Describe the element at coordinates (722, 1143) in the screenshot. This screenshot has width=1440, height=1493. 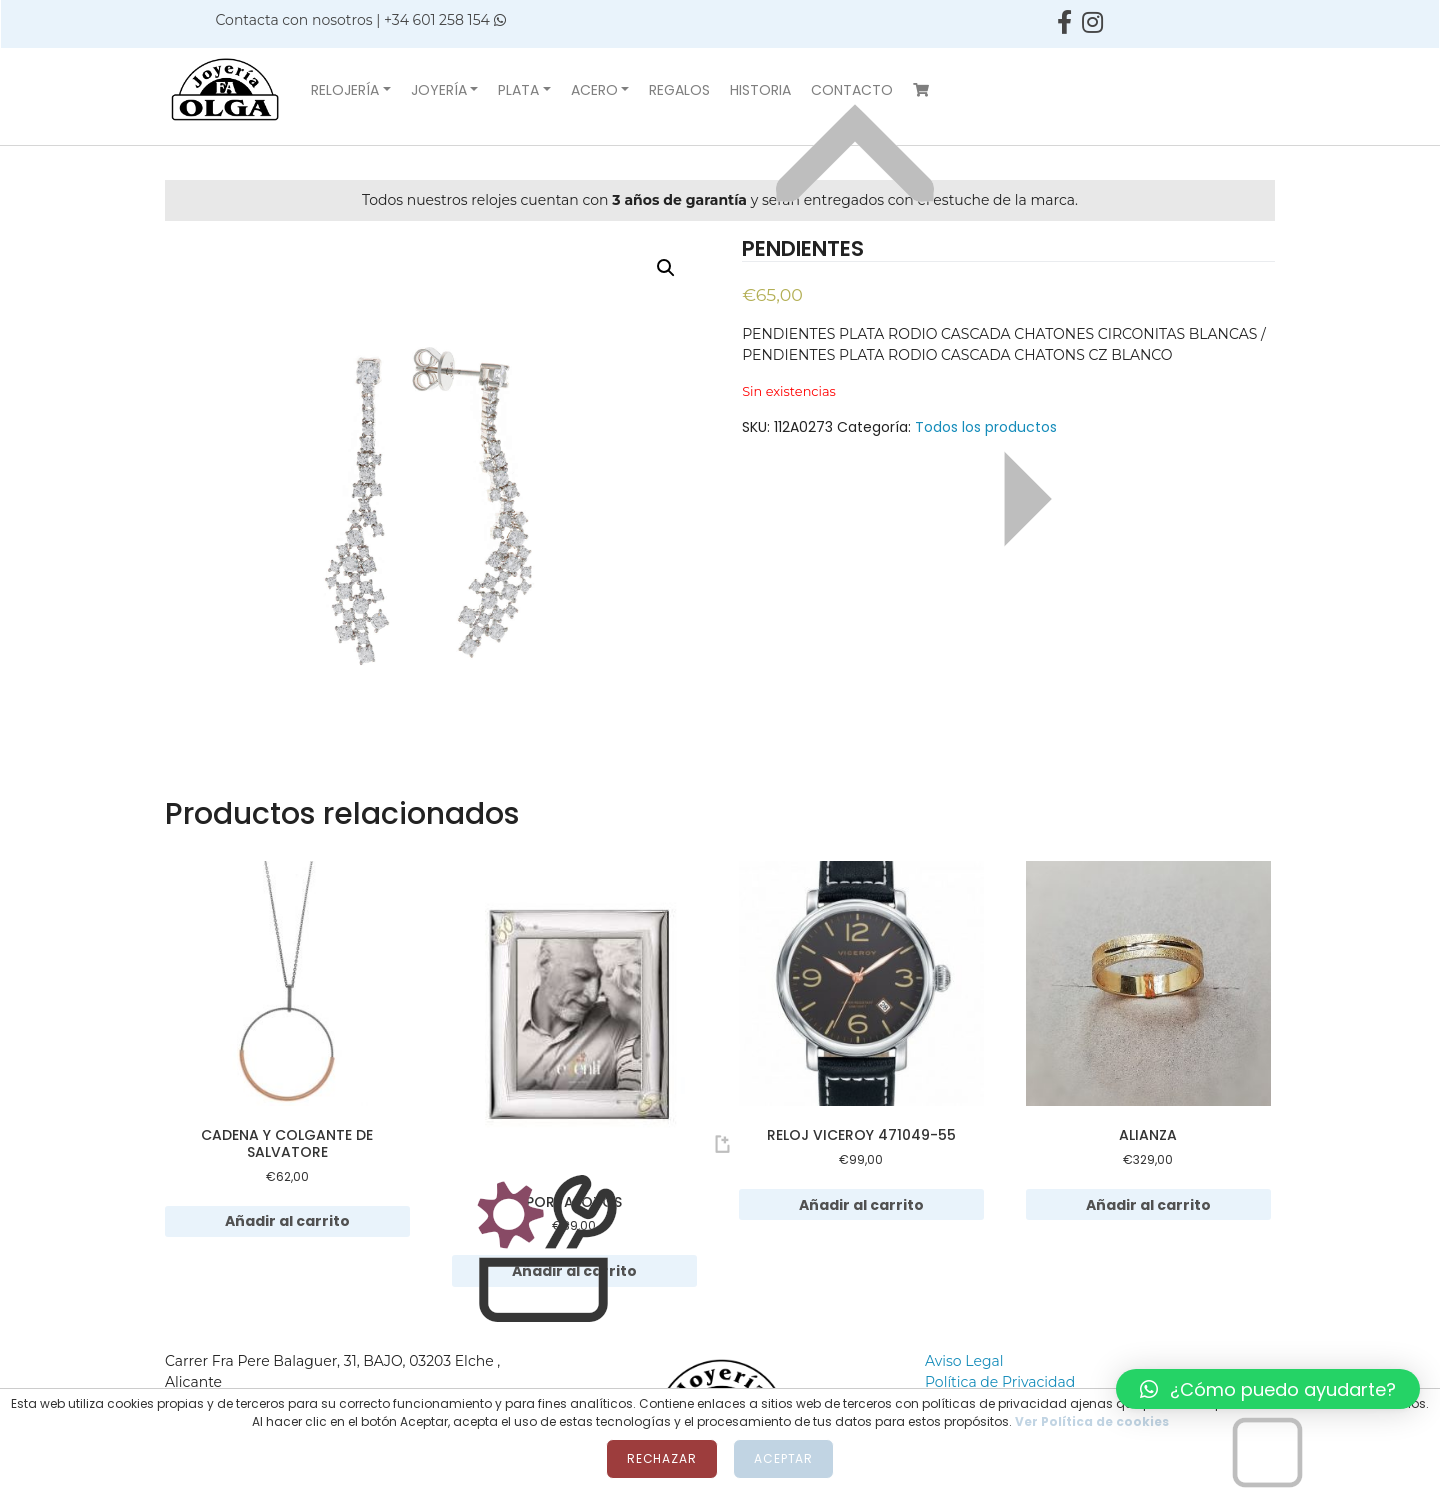
I see `create a new document` at that location.